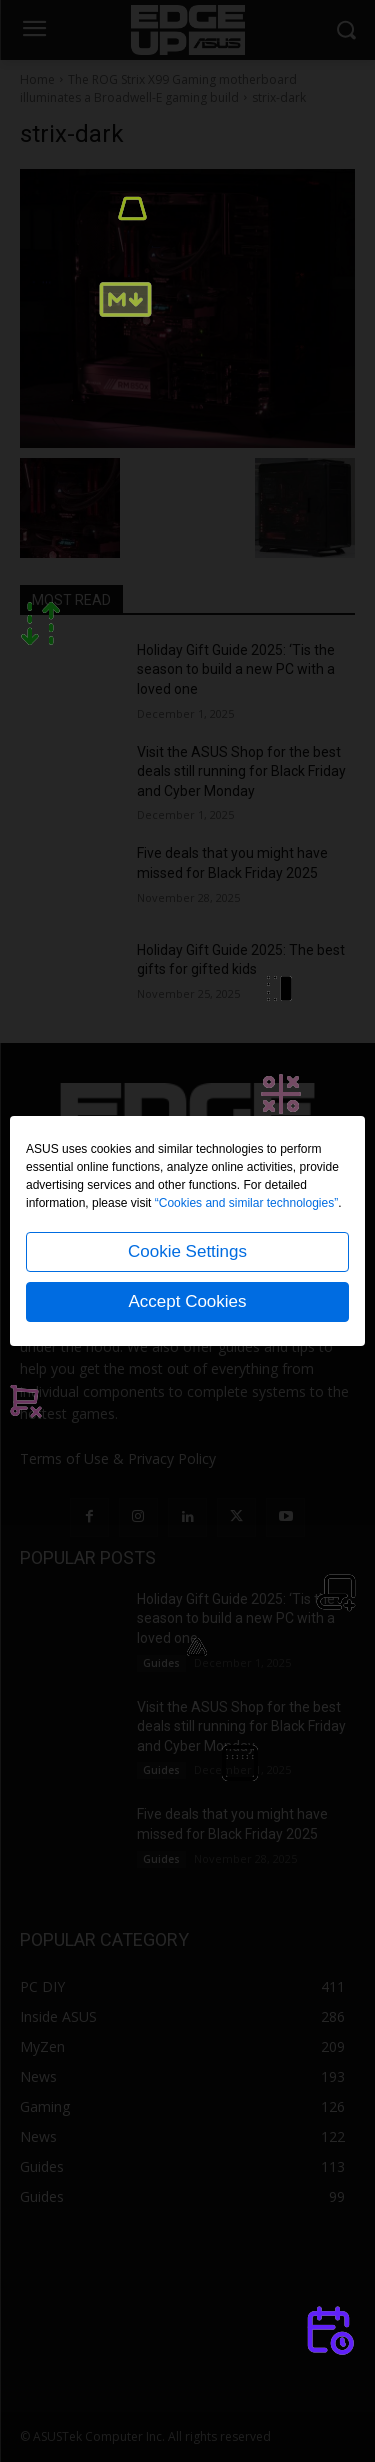 The height and width of the screenshot is (2462, 375). Describe the element at coordinates (279, 988) in the screenshot. I see `align content to the right edge` at that location.